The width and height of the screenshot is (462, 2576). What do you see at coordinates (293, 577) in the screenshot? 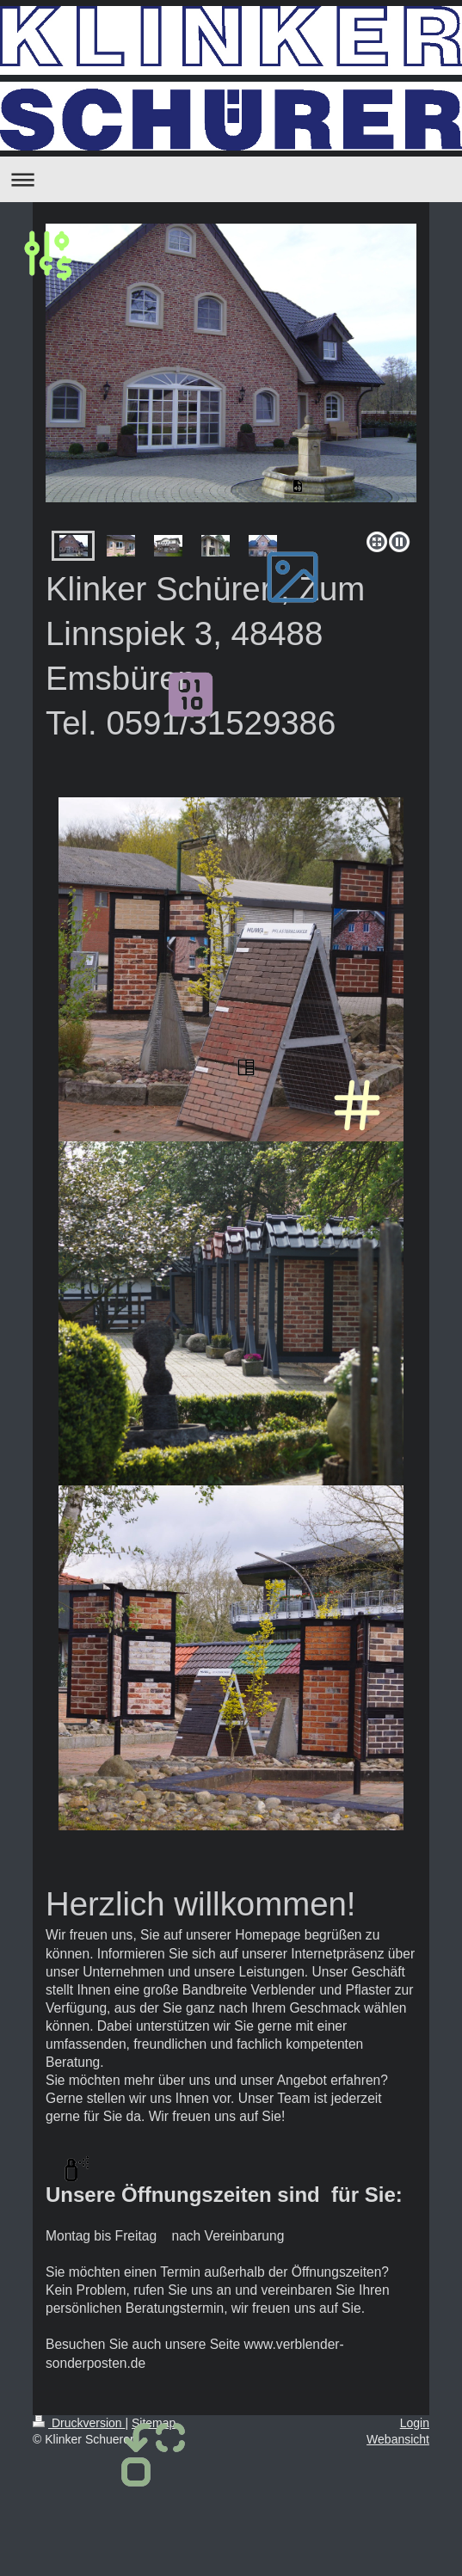
I see `add or upload an image` at bounding box center [293, 577].